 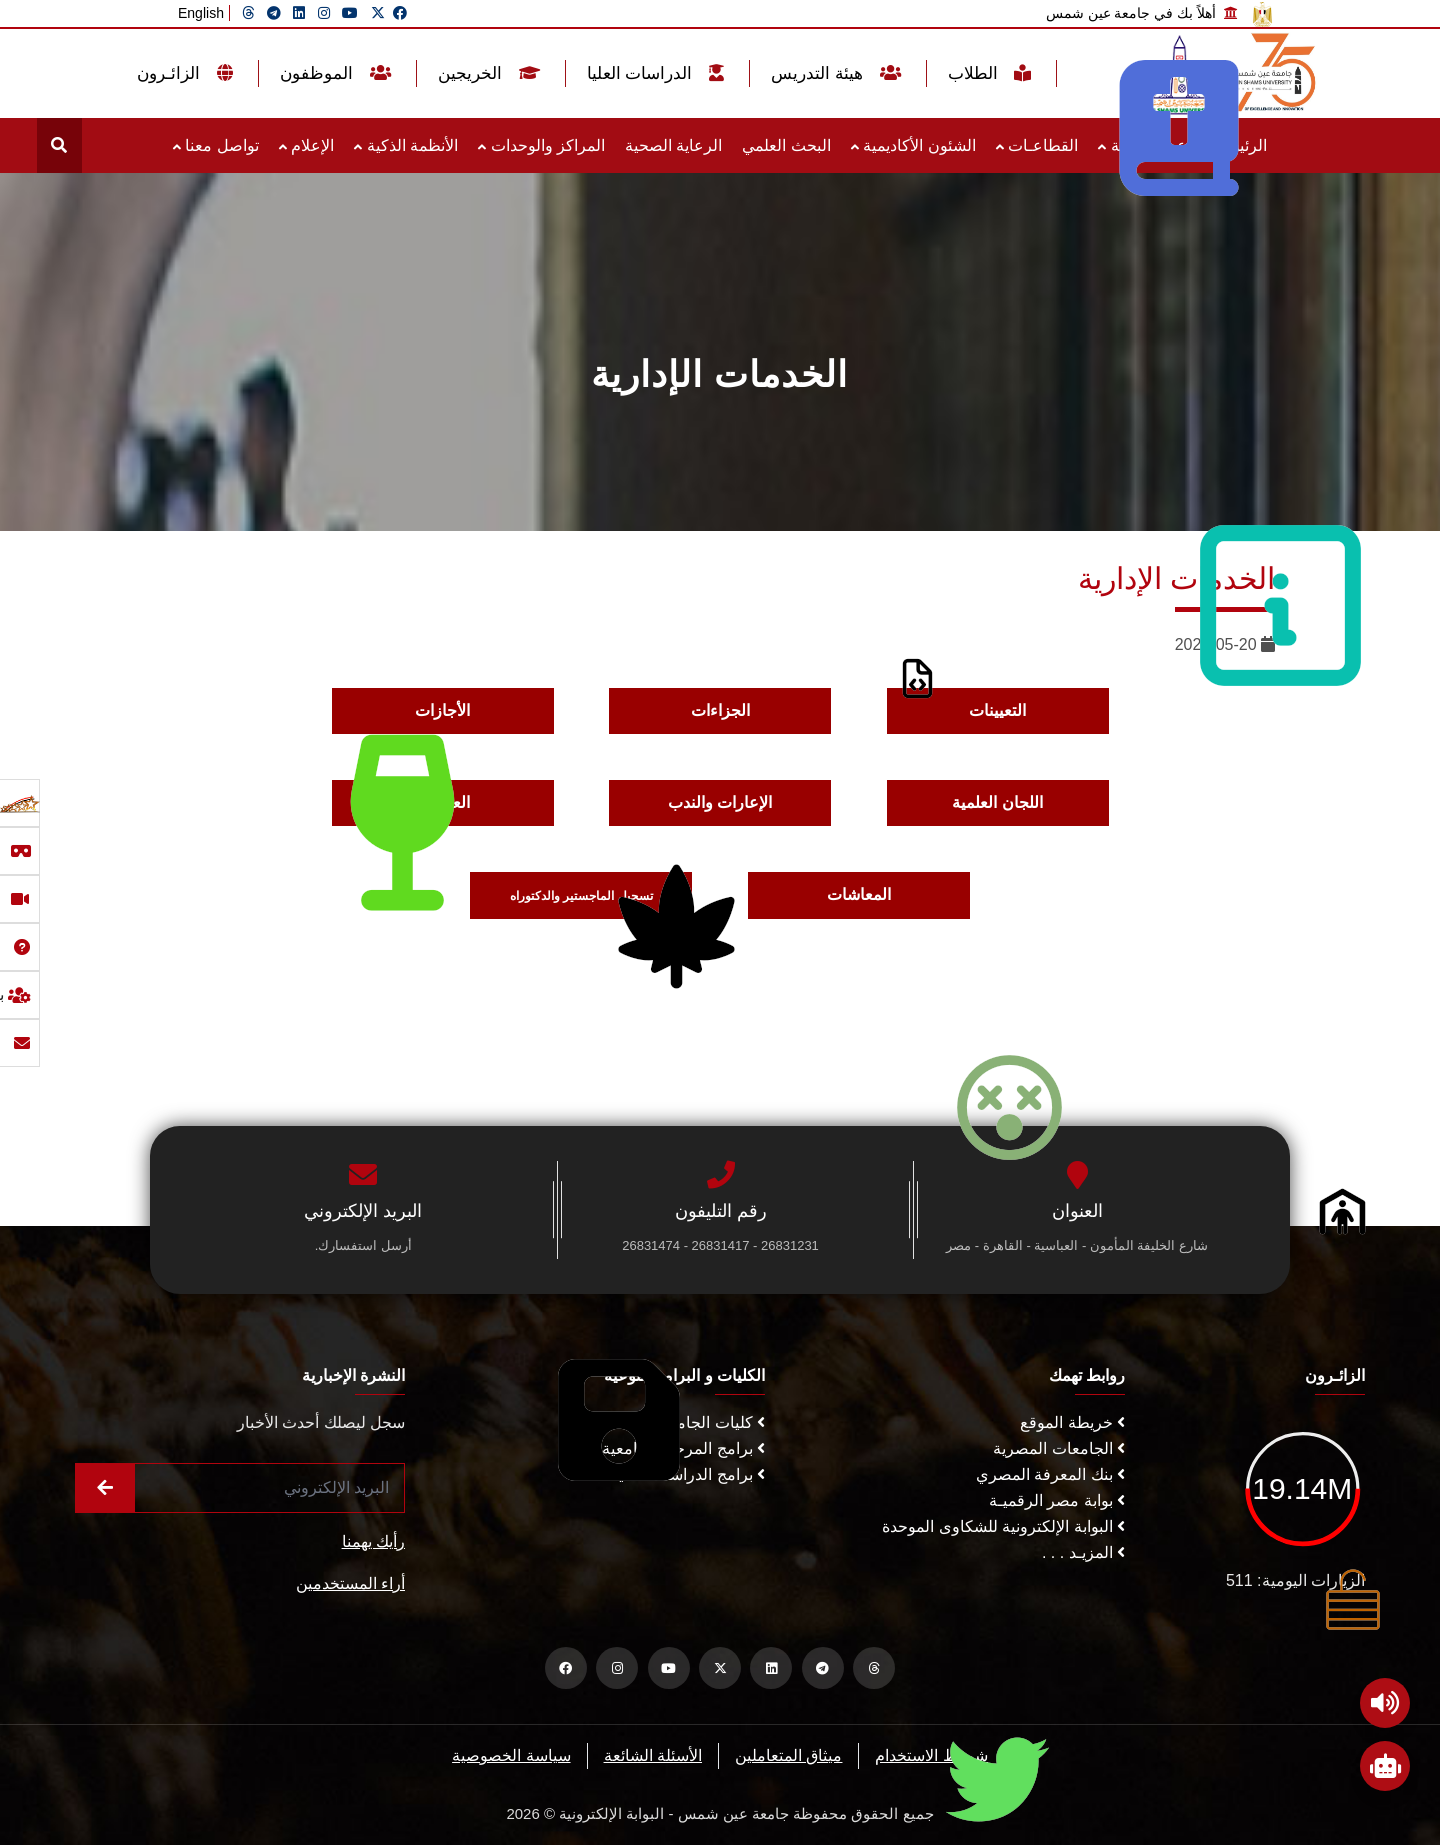 What do you see at coordinates (1342, 1211) in the screenshot?
I see `find shelter or emergency housing` at bounding box center [1342, 1211].